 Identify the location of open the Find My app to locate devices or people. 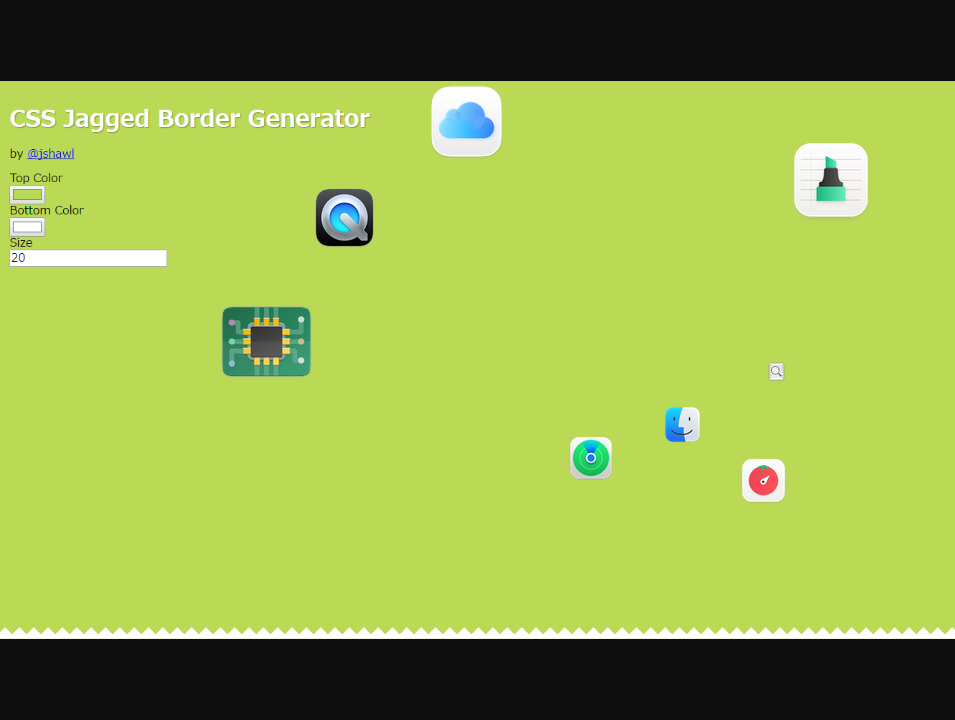
(591, 458).